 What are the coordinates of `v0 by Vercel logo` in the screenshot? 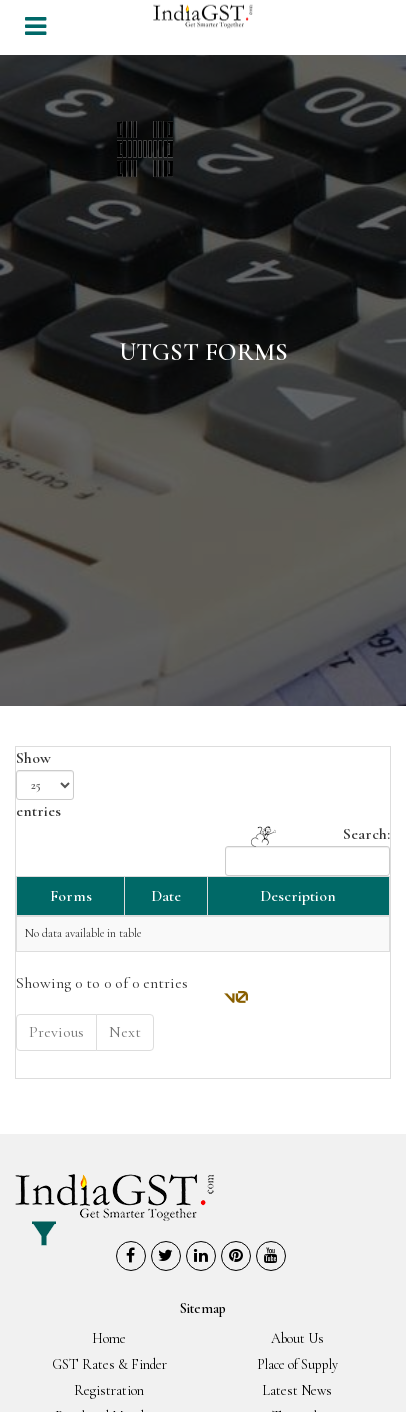 It's located at (236, 997).